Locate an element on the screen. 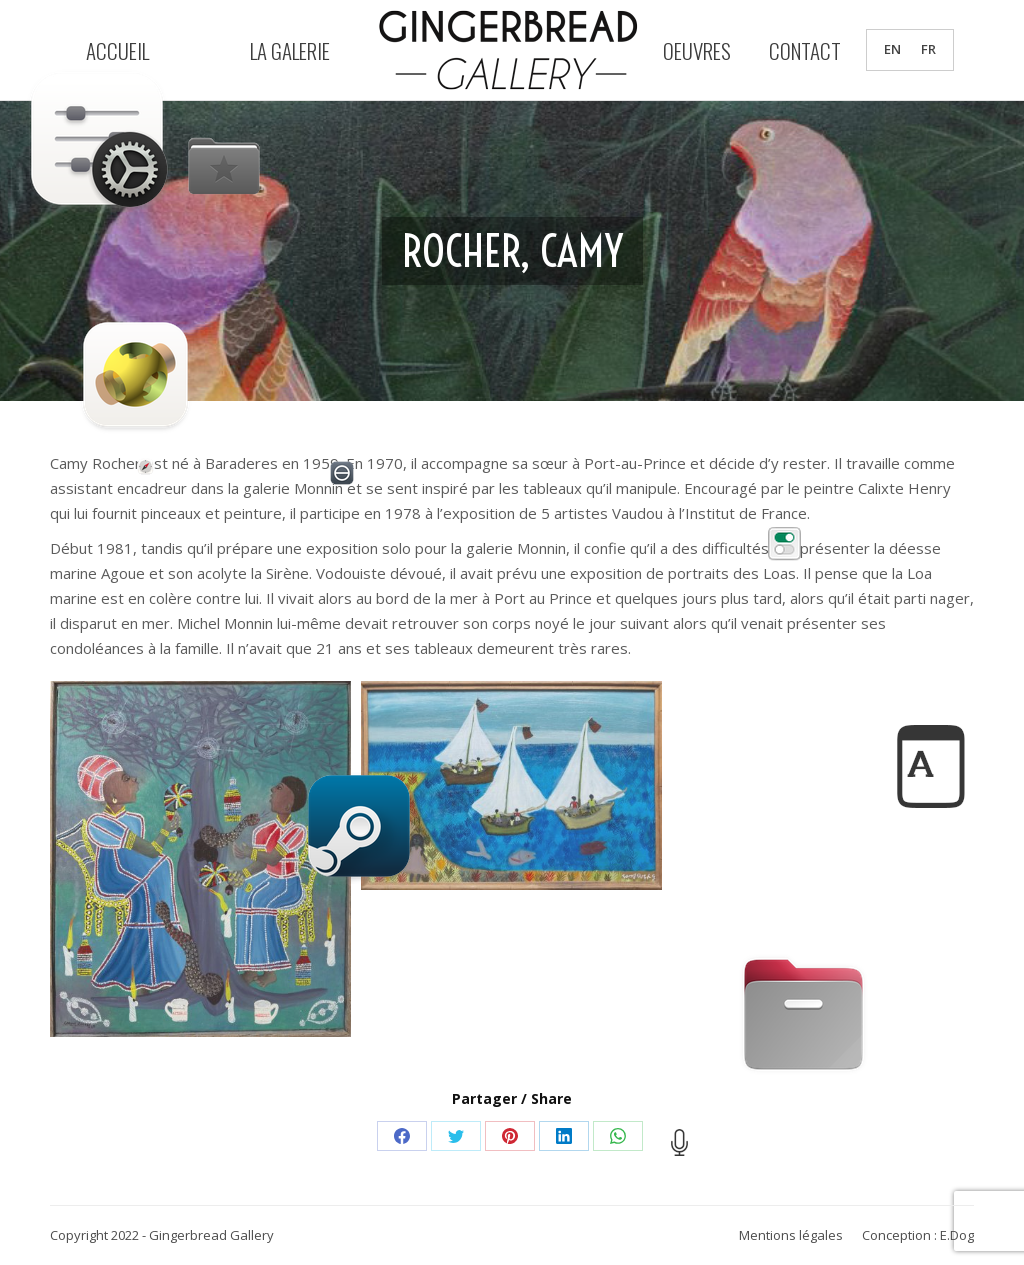 The image size is (1024, 1265). open navigation or compass preferences is located at coordinates (145, 466).